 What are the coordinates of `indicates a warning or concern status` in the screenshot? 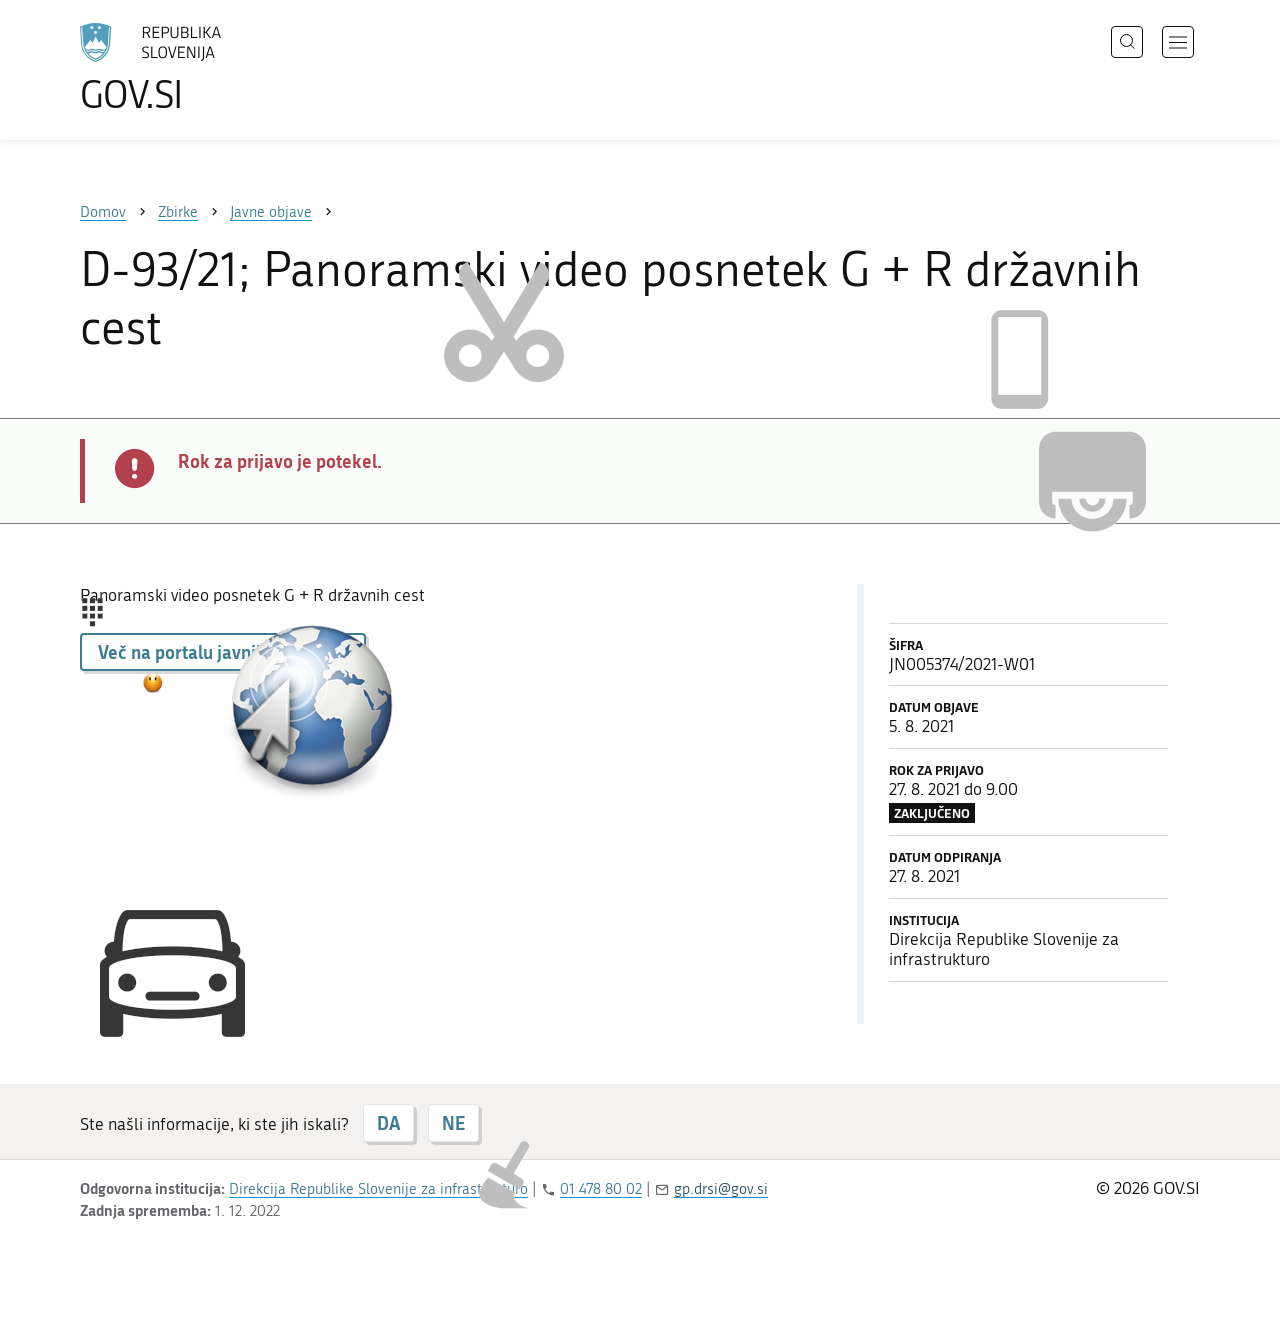 It's located at (153, 683).